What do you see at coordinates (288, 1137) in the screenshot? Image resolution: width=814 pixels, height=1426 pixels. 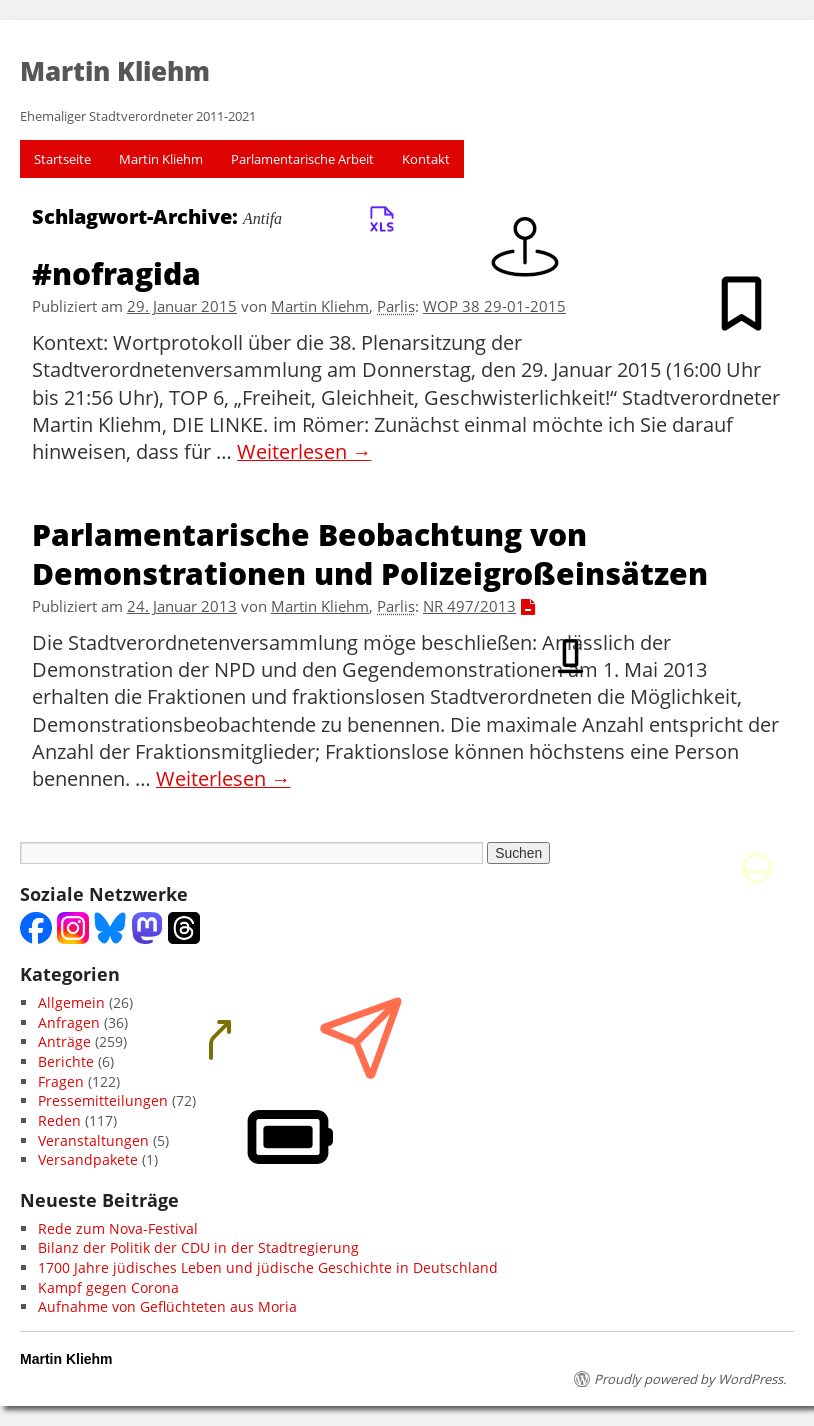 I see `indicates battery is fully charged` at bounding box center [288, 1137].